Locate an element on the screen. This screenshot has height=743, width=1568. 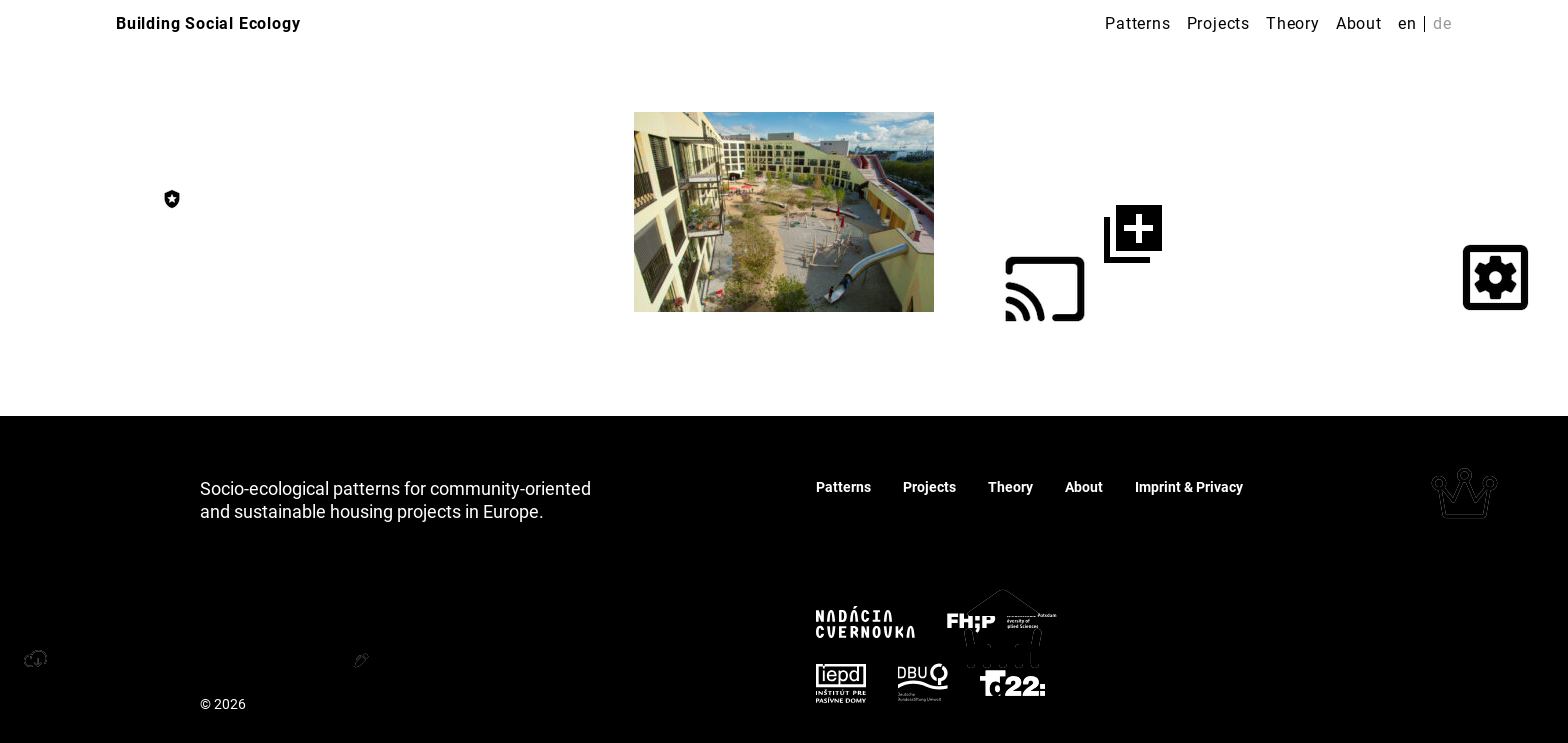
add to queue is located at coordinates (1133, 234).